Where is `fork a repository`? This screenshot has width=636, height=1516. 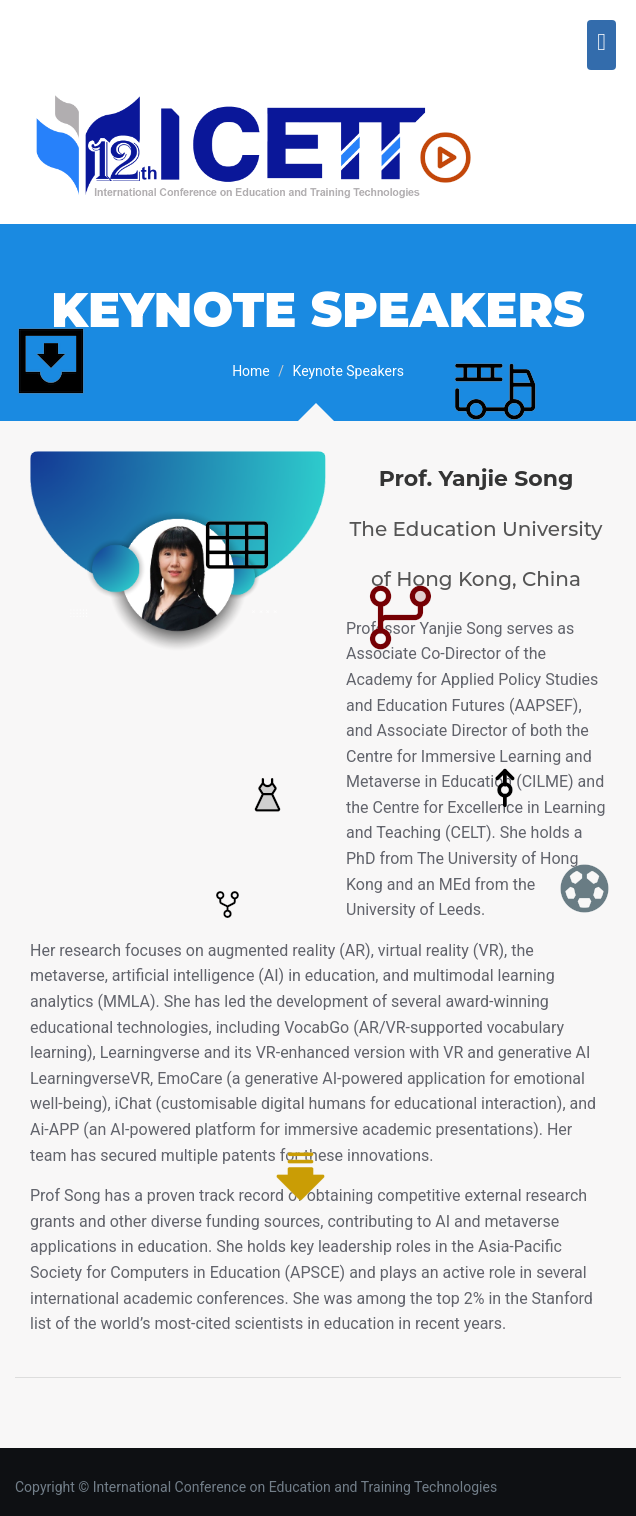 fork a repository is located at coordinates (226, 903).